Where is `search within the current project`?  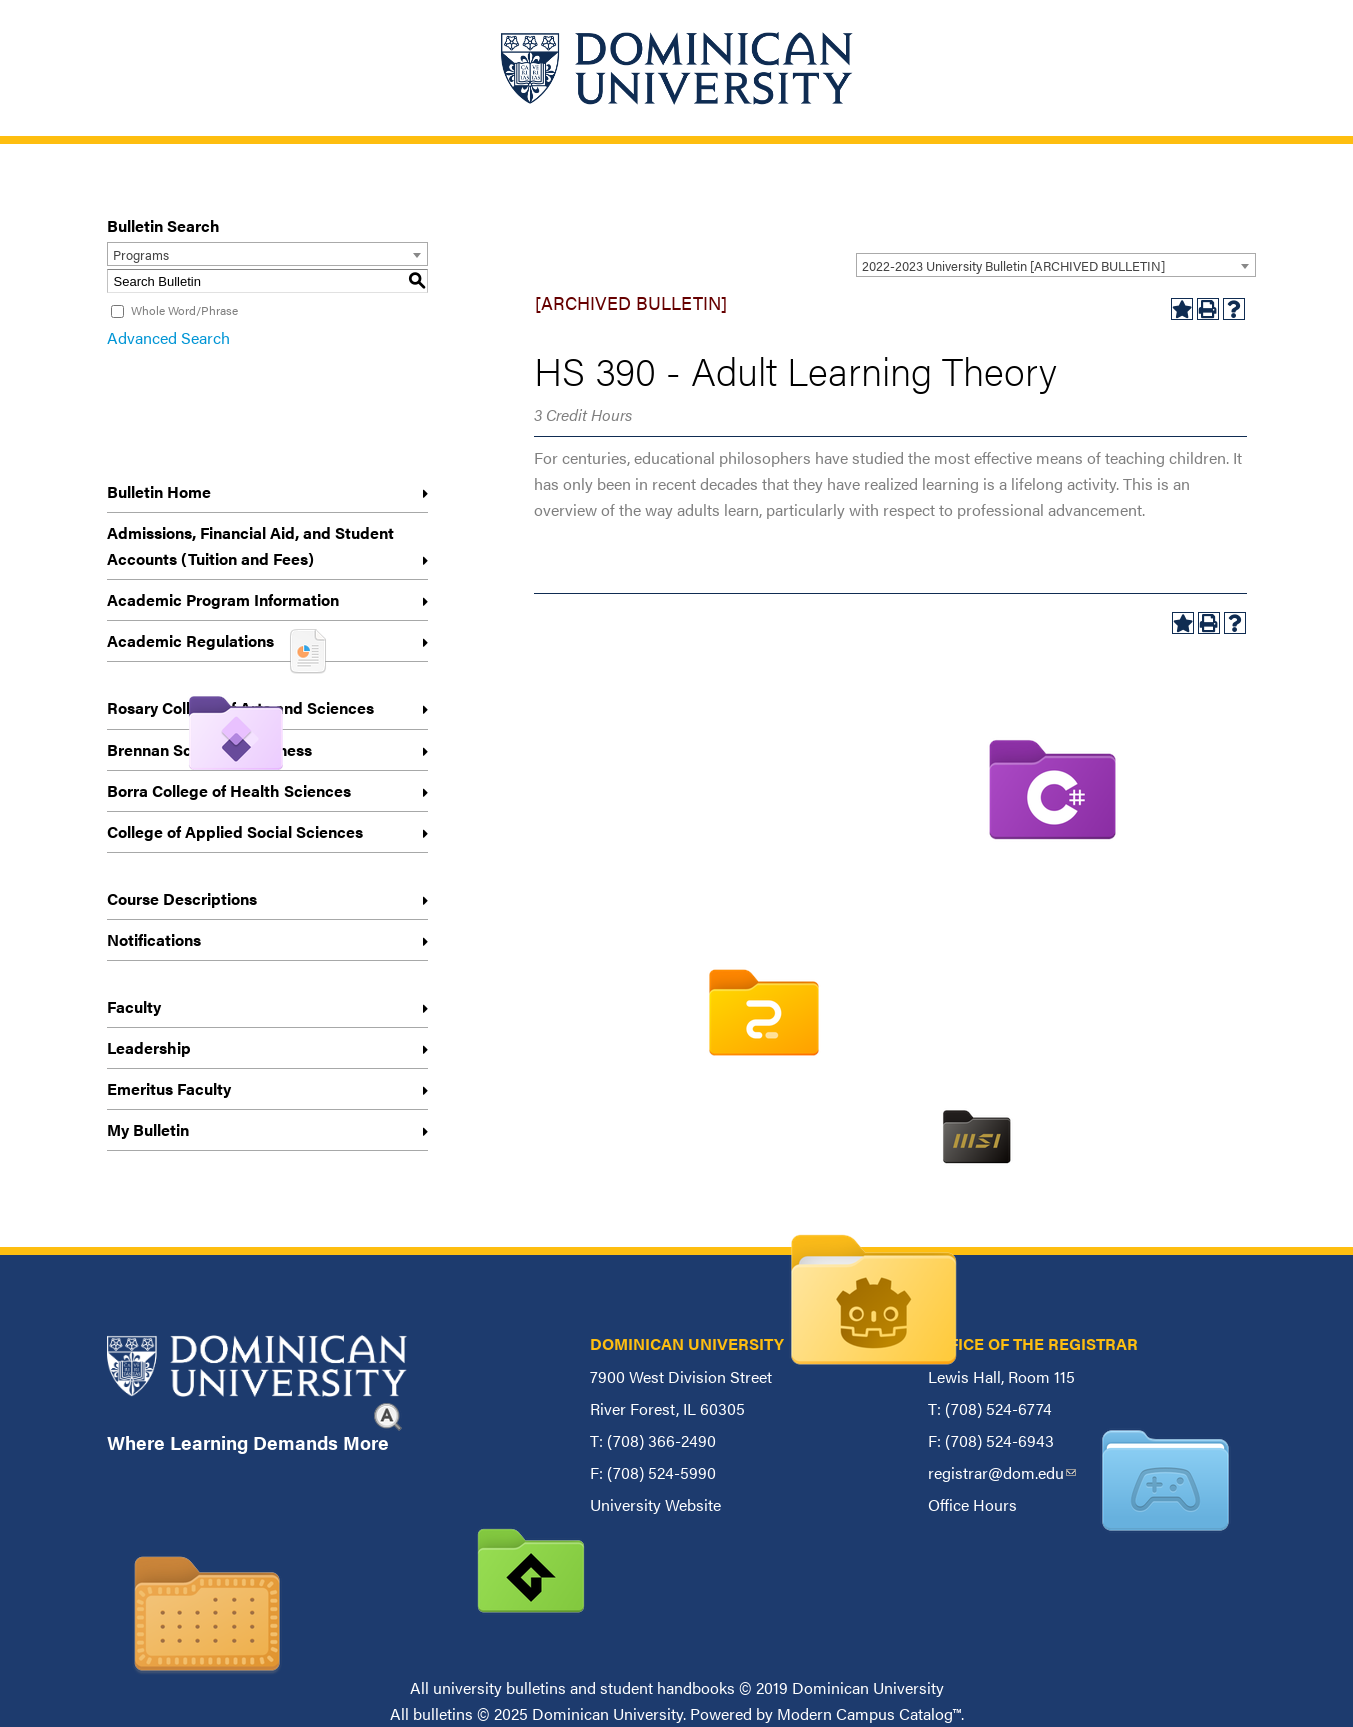
search within the current project is located at coordinates (388, 1417).